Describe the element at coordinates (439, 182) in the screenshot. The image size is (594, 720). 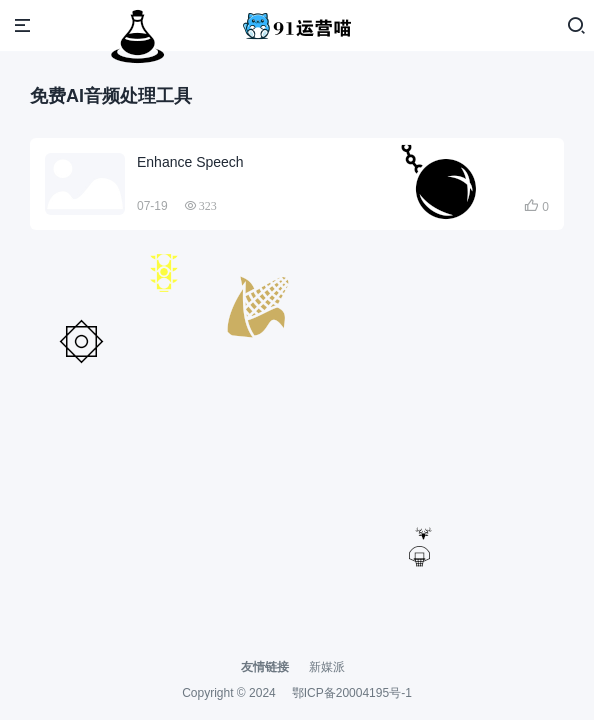
I see `demolish or destroy an item` at that location.